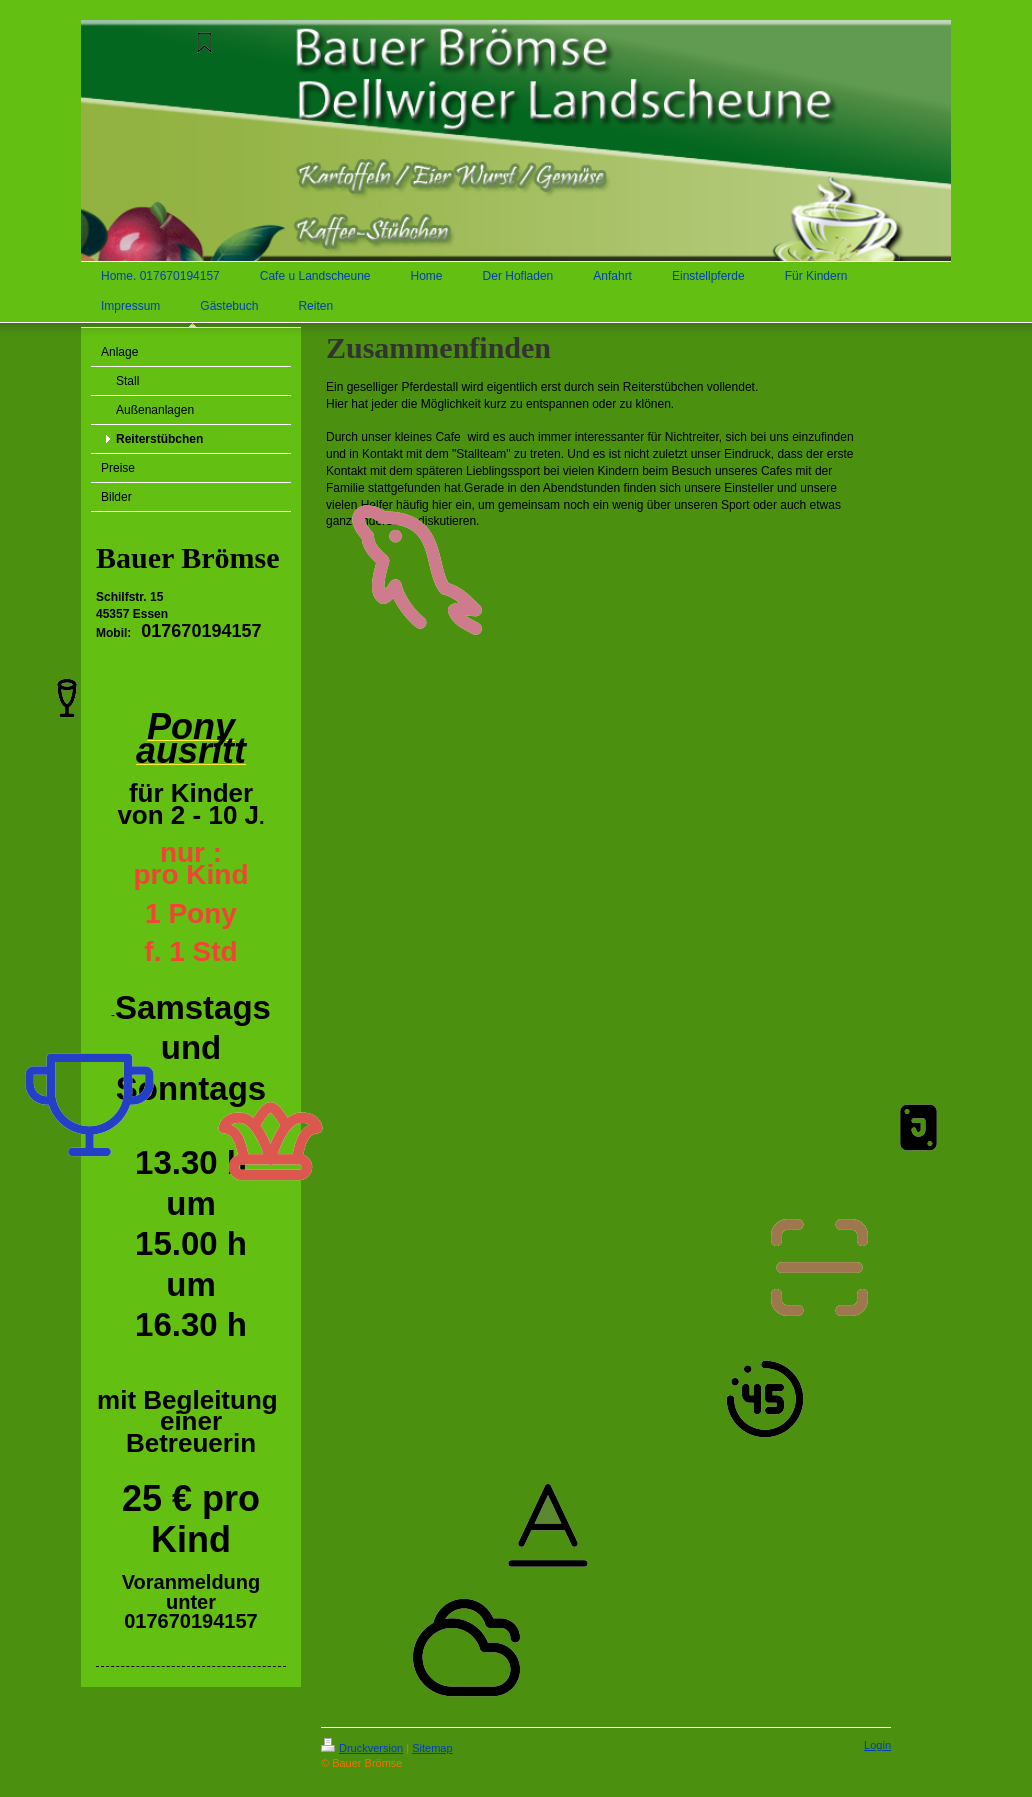 The height and width of the screenshot is (1797, 1032). What do you see at coordinates (548, 1527) in the screenshot?
I see `apply underline formatting to text` at bounding box center [548, 1527].